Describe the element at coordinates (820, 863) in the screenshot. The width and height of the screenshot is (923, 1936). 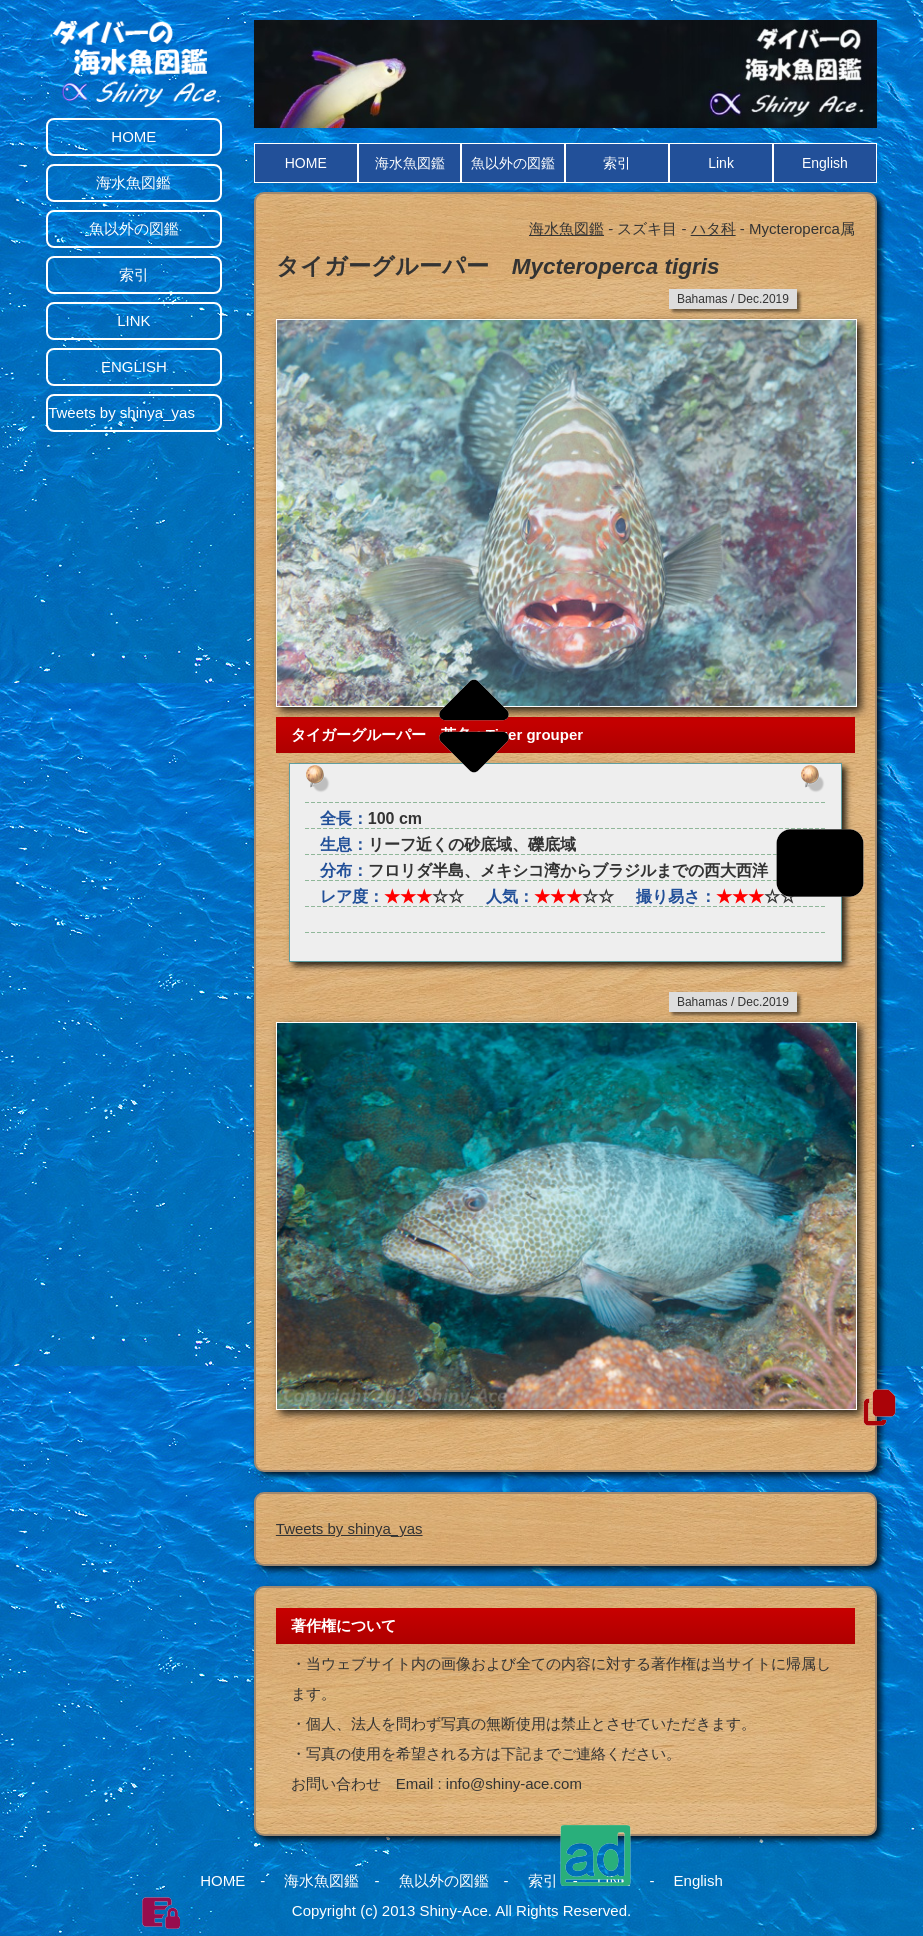
I see `switch to landscape orientation` at that location.